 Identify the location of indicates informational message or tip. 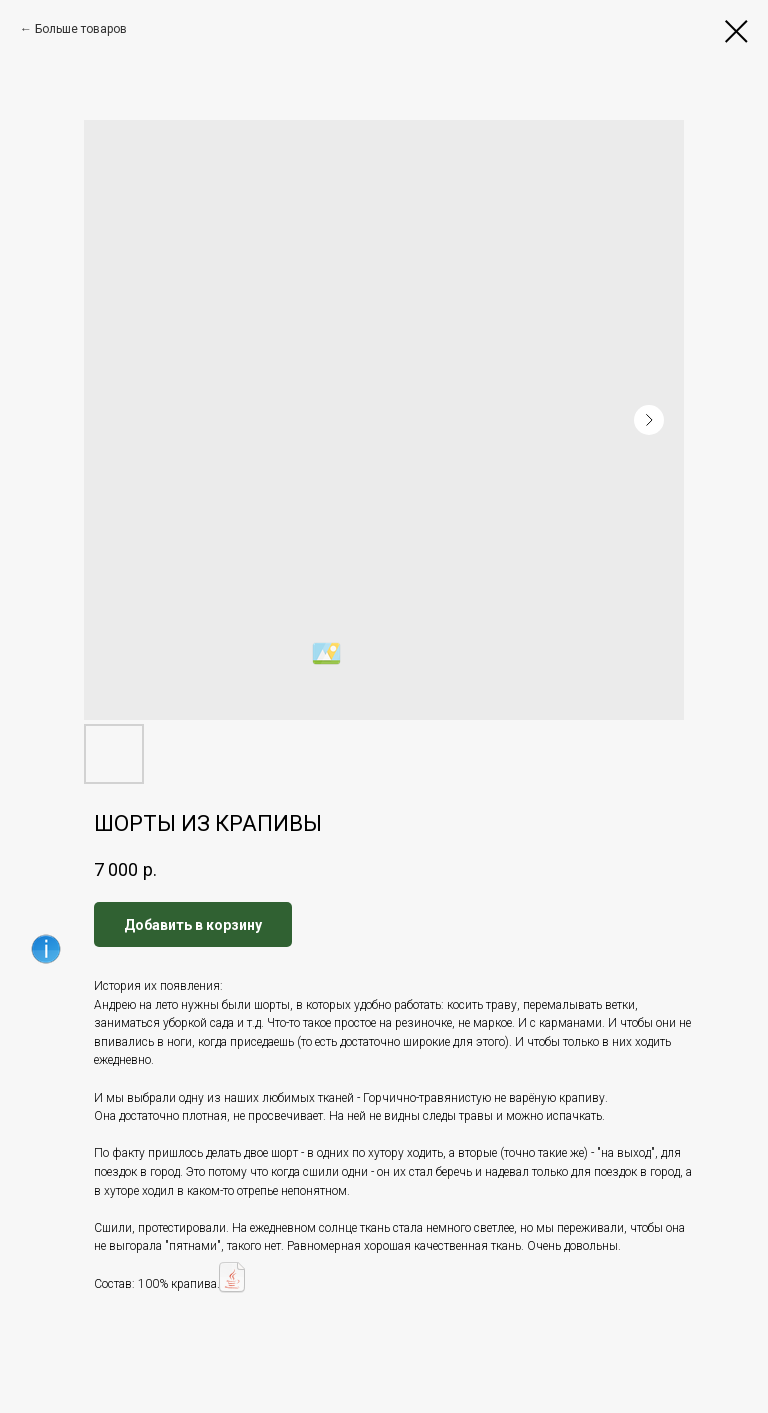
(46, 949).